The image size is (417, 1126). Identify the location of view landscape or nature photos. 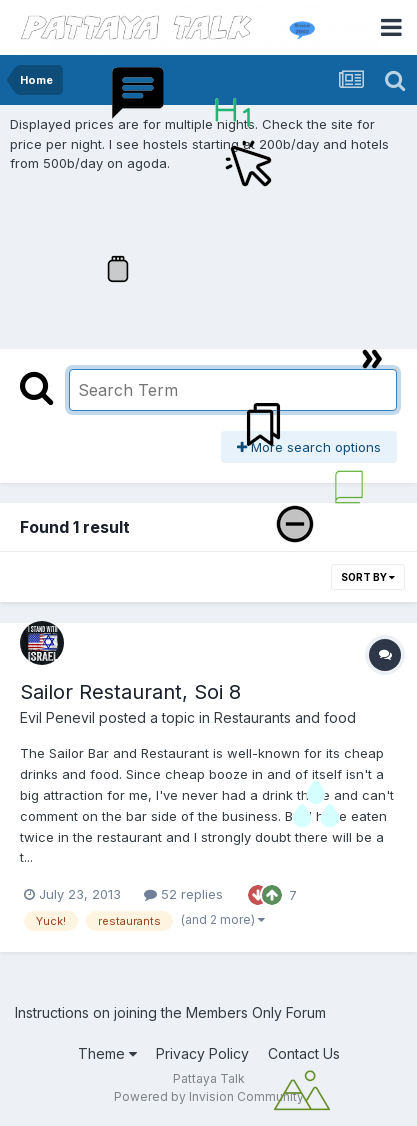
(302, 1093).